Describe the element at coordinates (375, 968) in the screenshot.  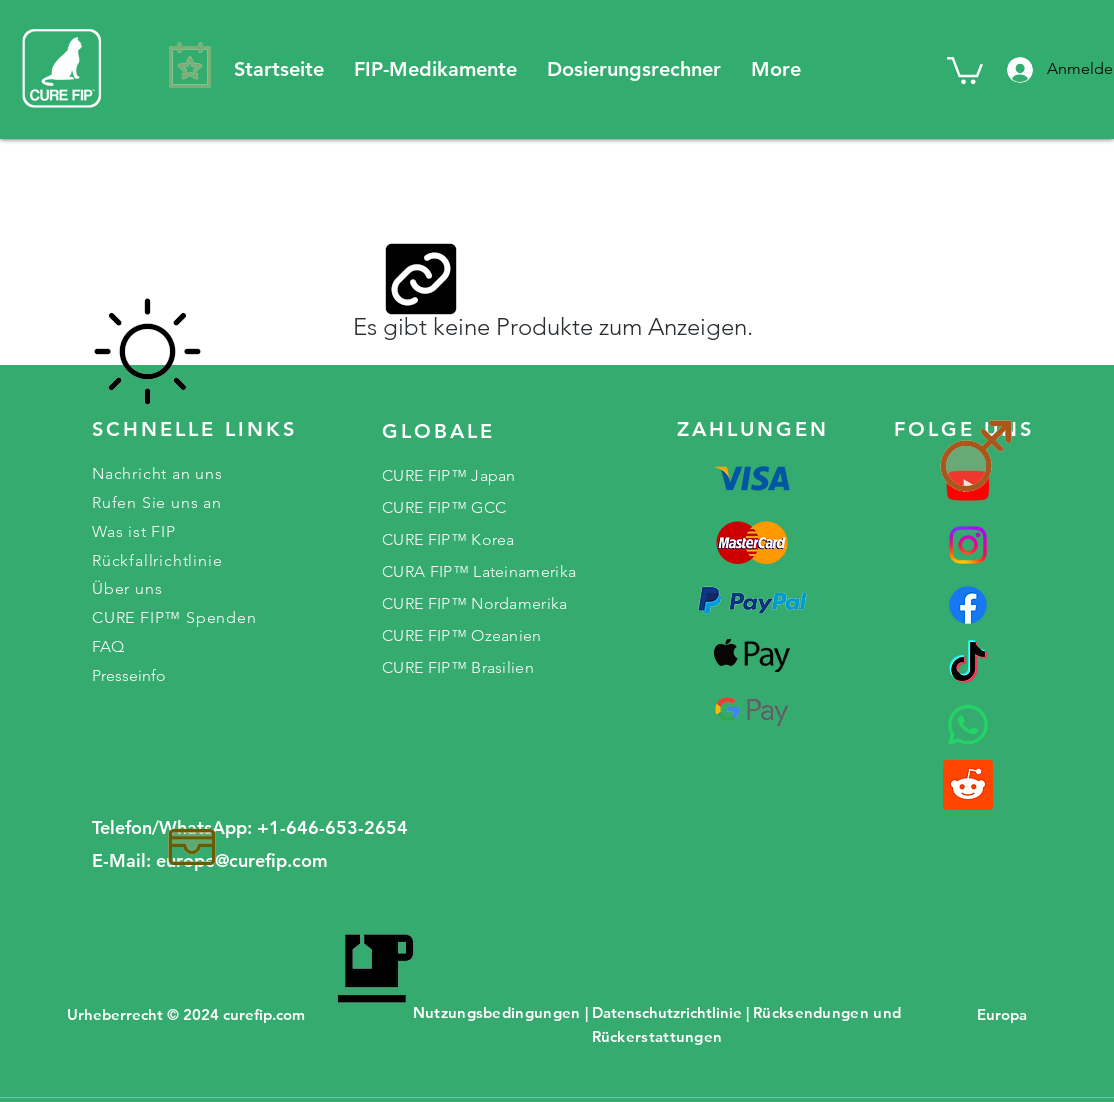
I see `access food and beverage emoji category` at that location.